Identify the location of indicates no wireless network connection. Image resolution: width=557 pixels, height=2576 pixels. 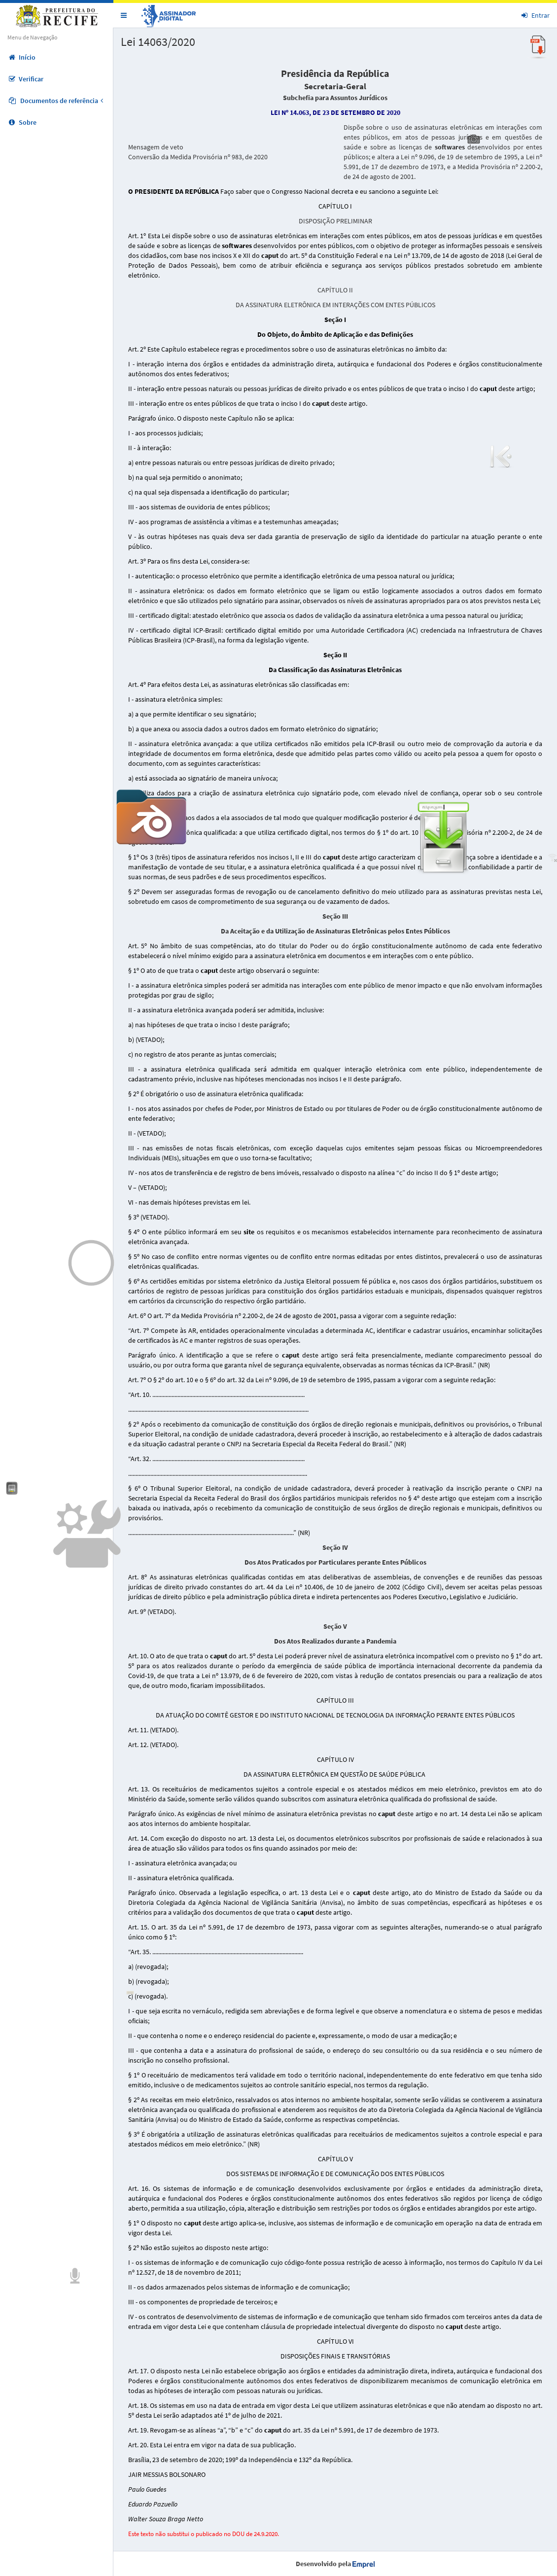
(552, 857).